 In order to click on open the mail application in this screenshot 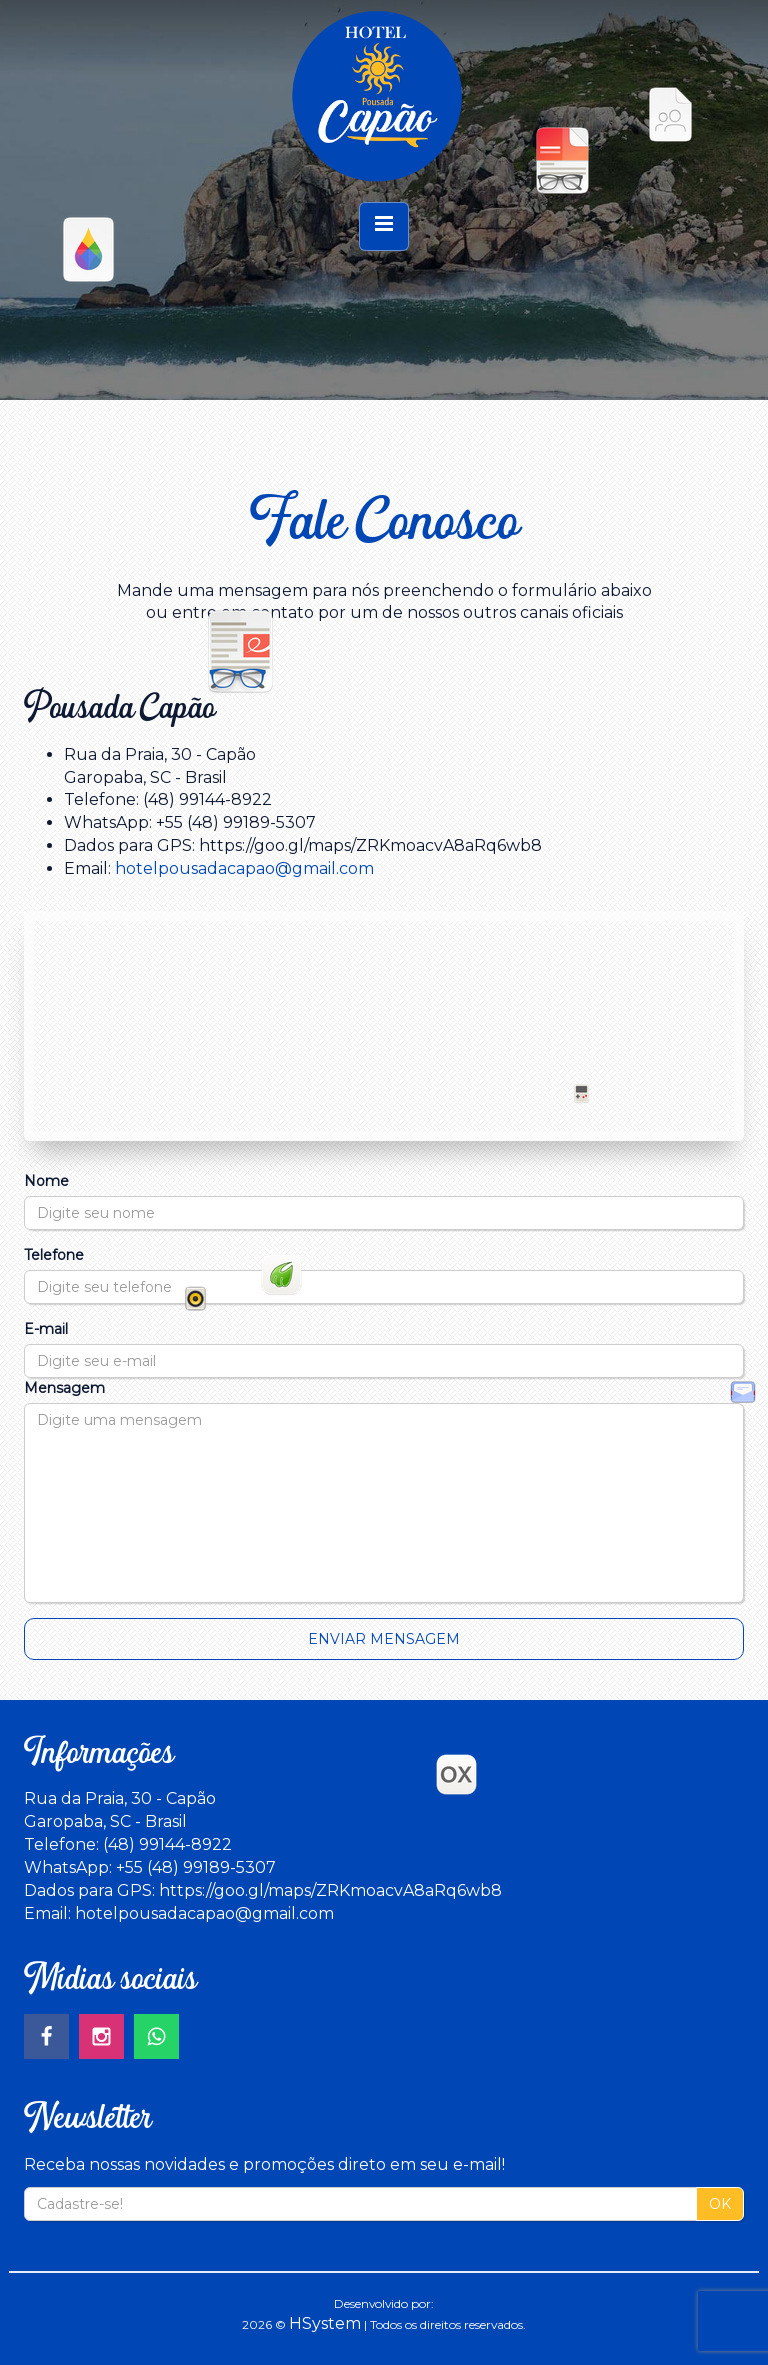, I will do `click(743, 1392)`.